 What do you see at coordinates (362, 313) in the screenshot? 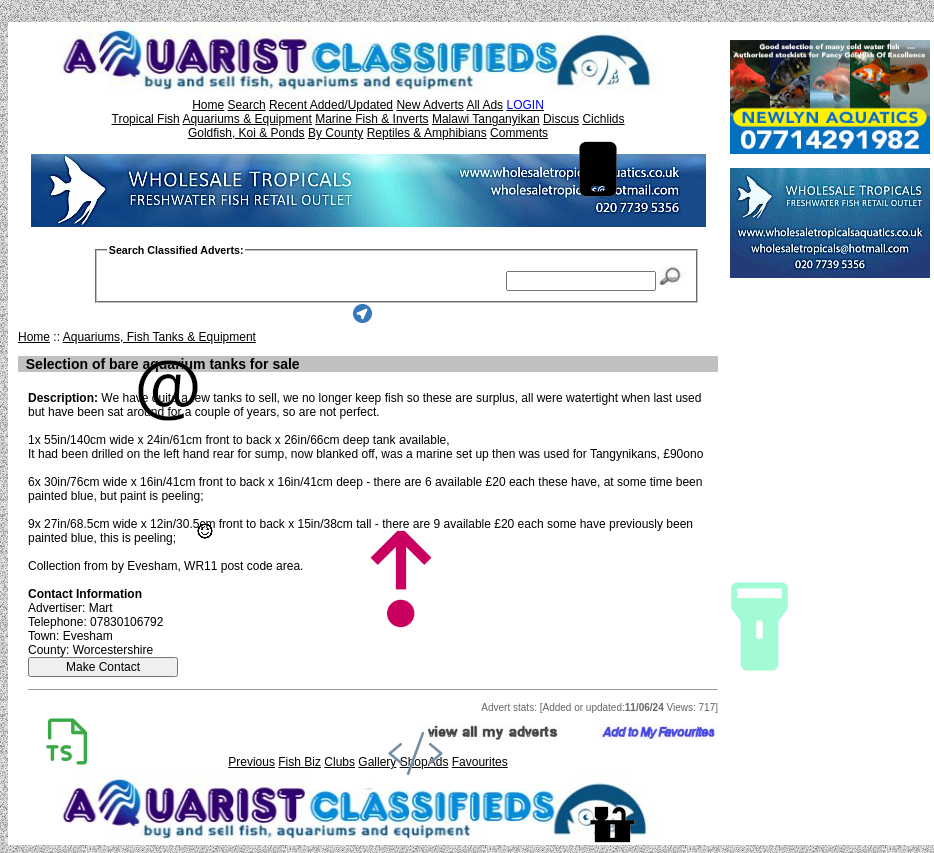
I see `access location services` at bounding box center [362, 313].